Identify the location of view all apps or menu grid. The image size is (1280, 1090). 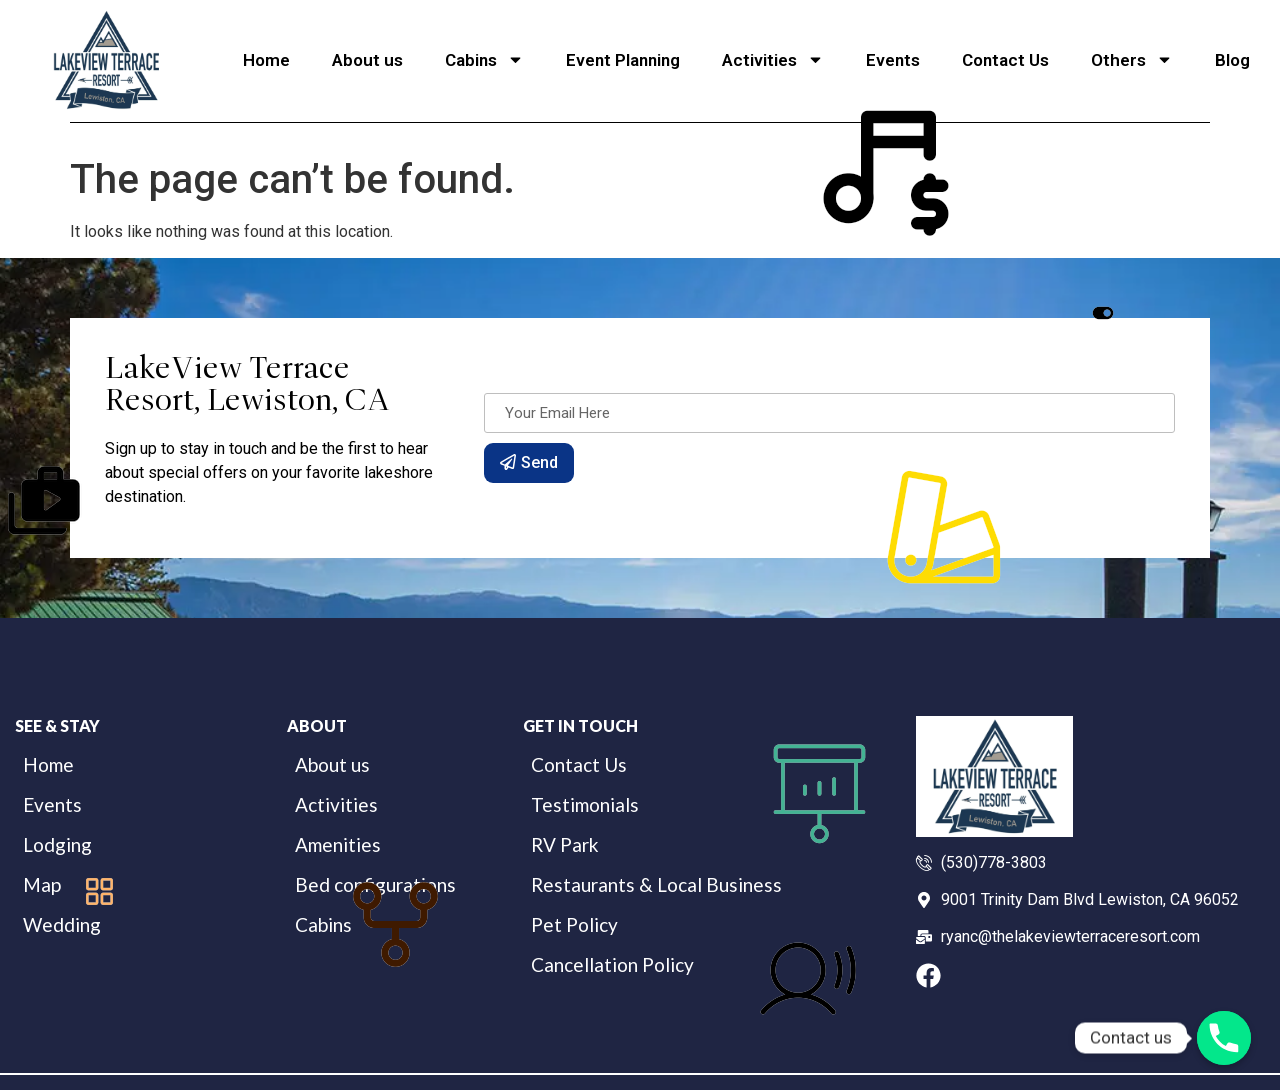
(99, 891).